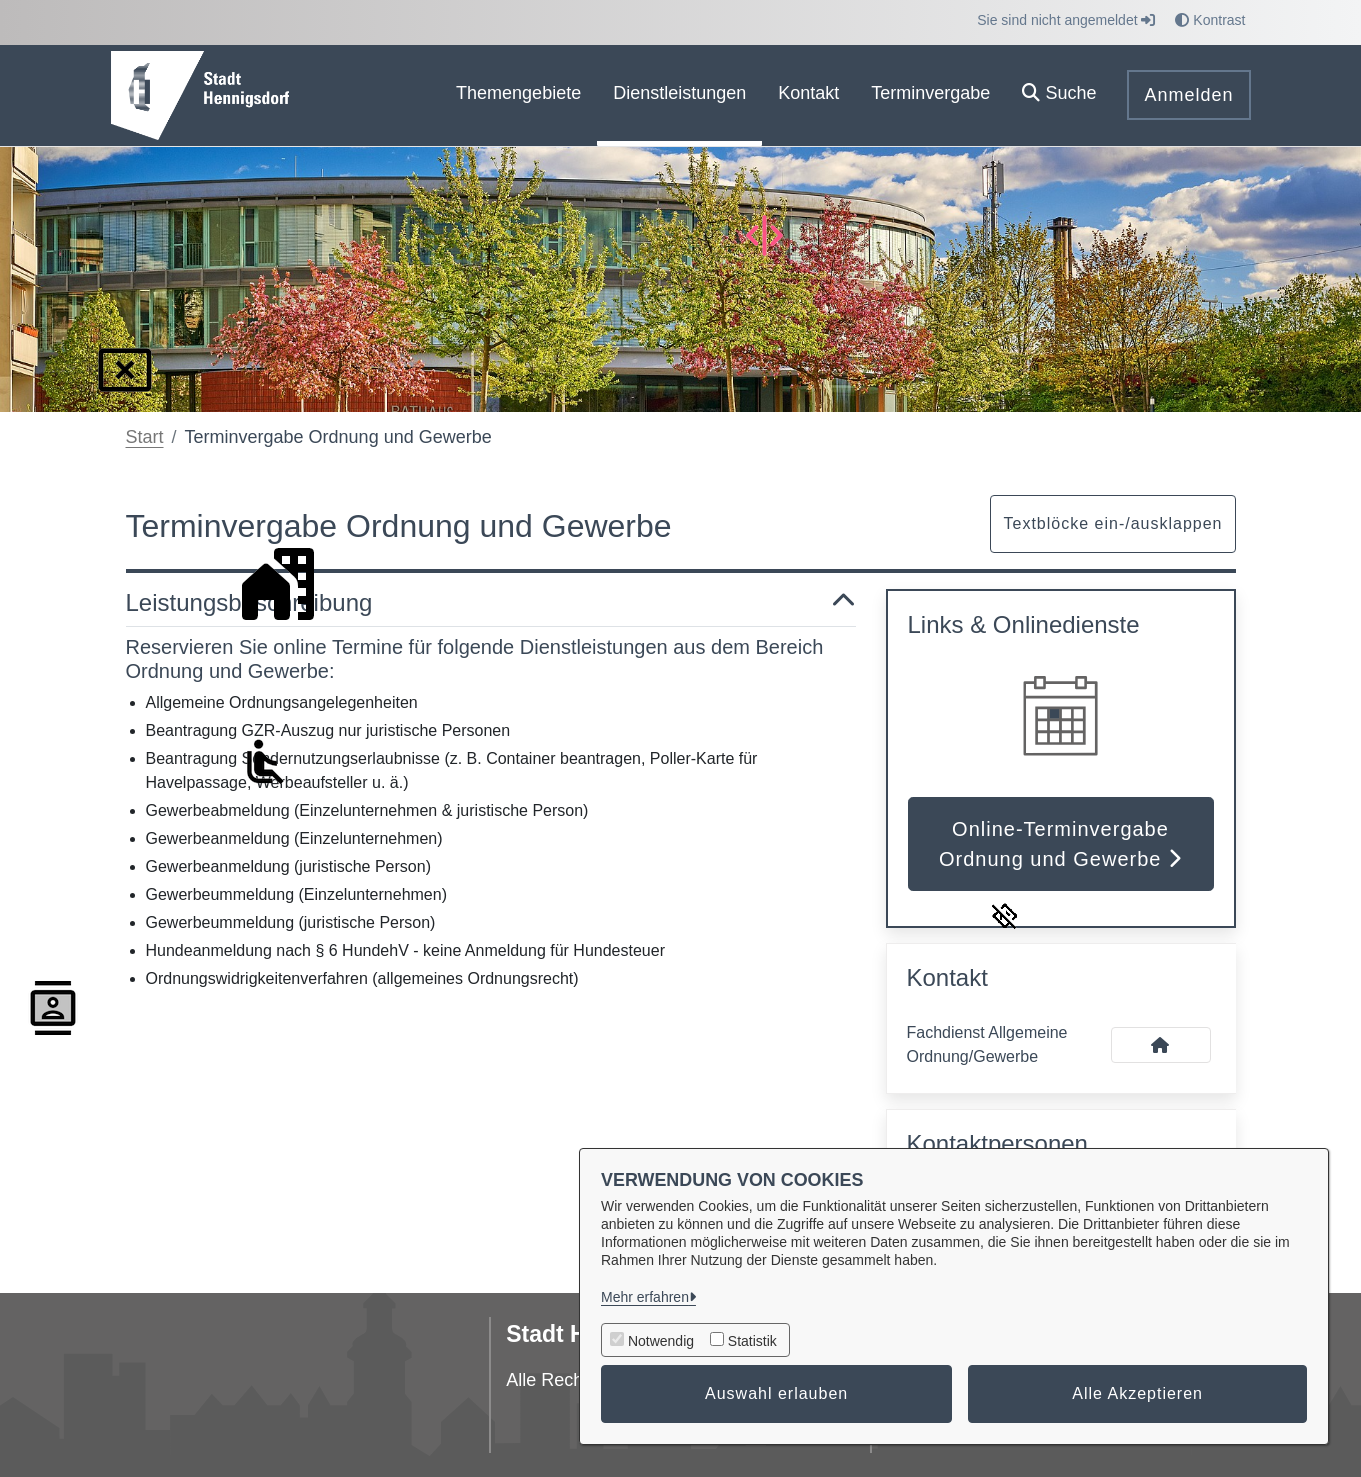 The width and height of the screenshot is (1361, 1477). Describe the element at coordinates (265, 762) in the screenshot. I see `indicates standard seat recline position` at that location.